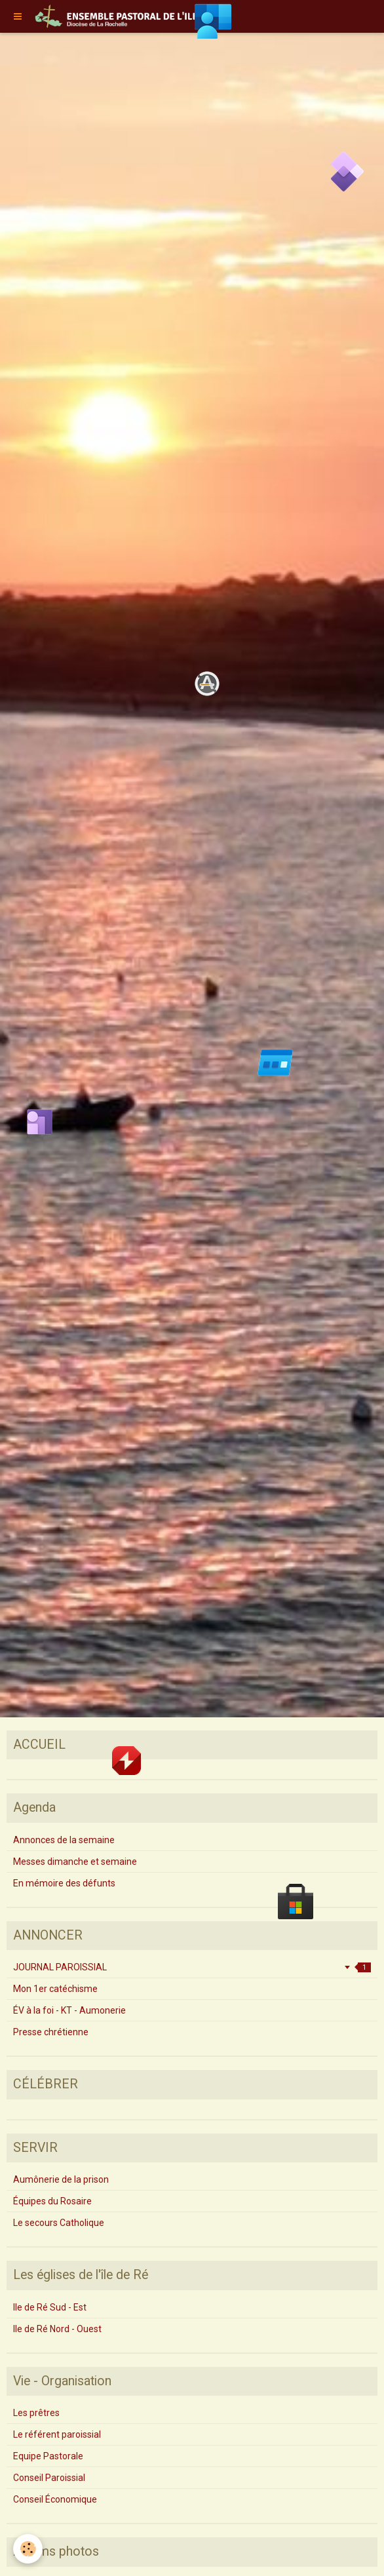  Describe the element at coordinates (346, 171) in the screenshot. I see `open microsoft power apps operations` at that location.